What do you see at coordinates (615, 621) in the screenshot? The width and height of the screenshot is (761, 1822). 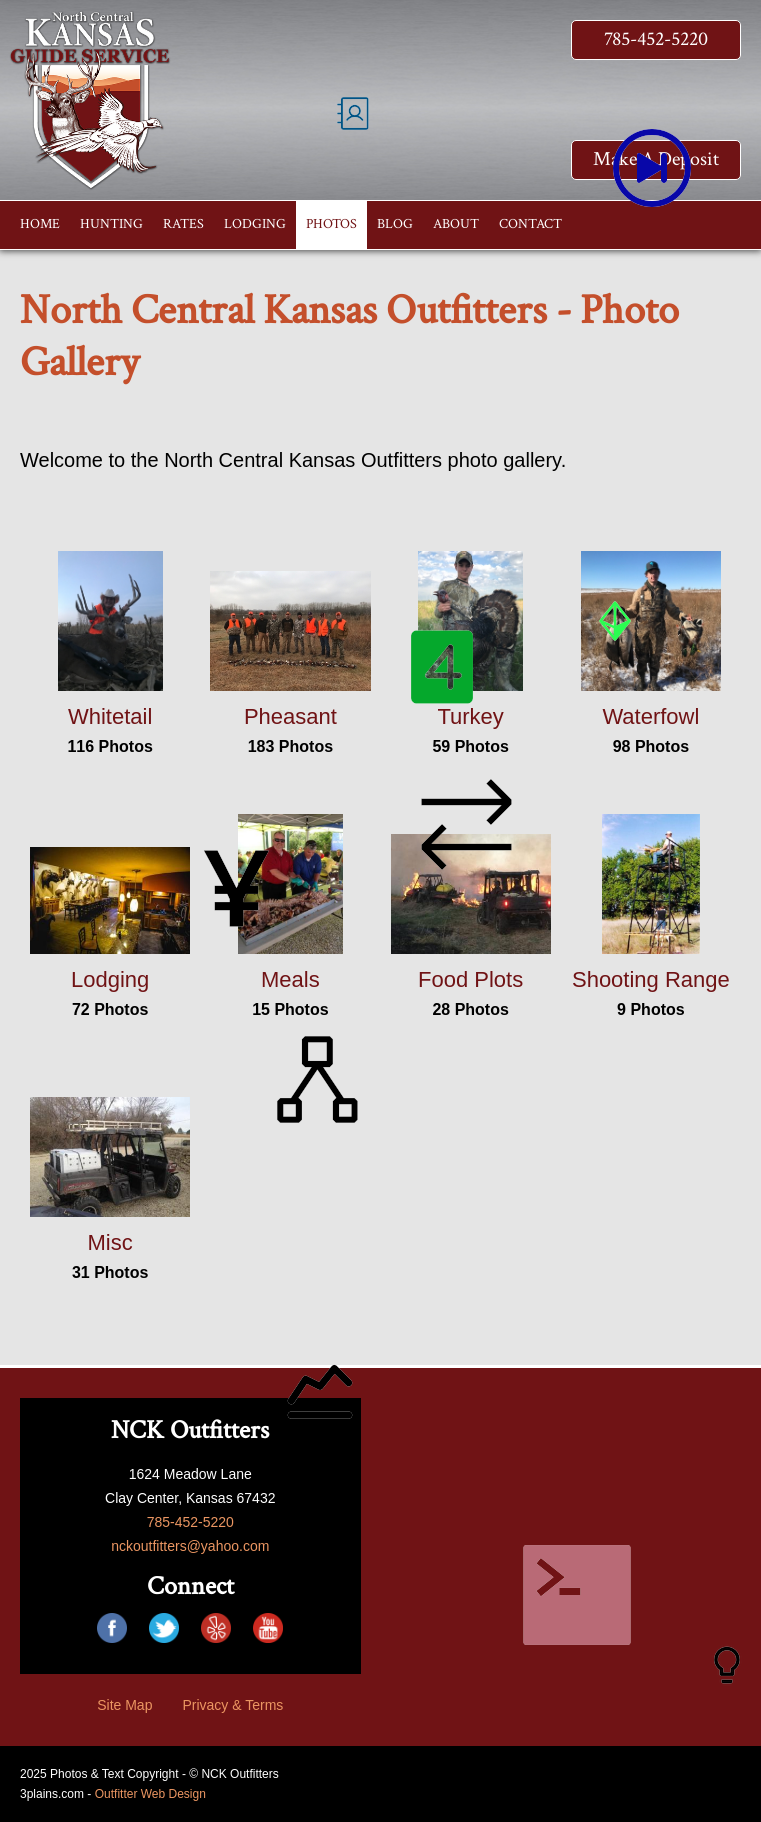 I see `view ethereum wallet balance` at bounding box center [615, 621].